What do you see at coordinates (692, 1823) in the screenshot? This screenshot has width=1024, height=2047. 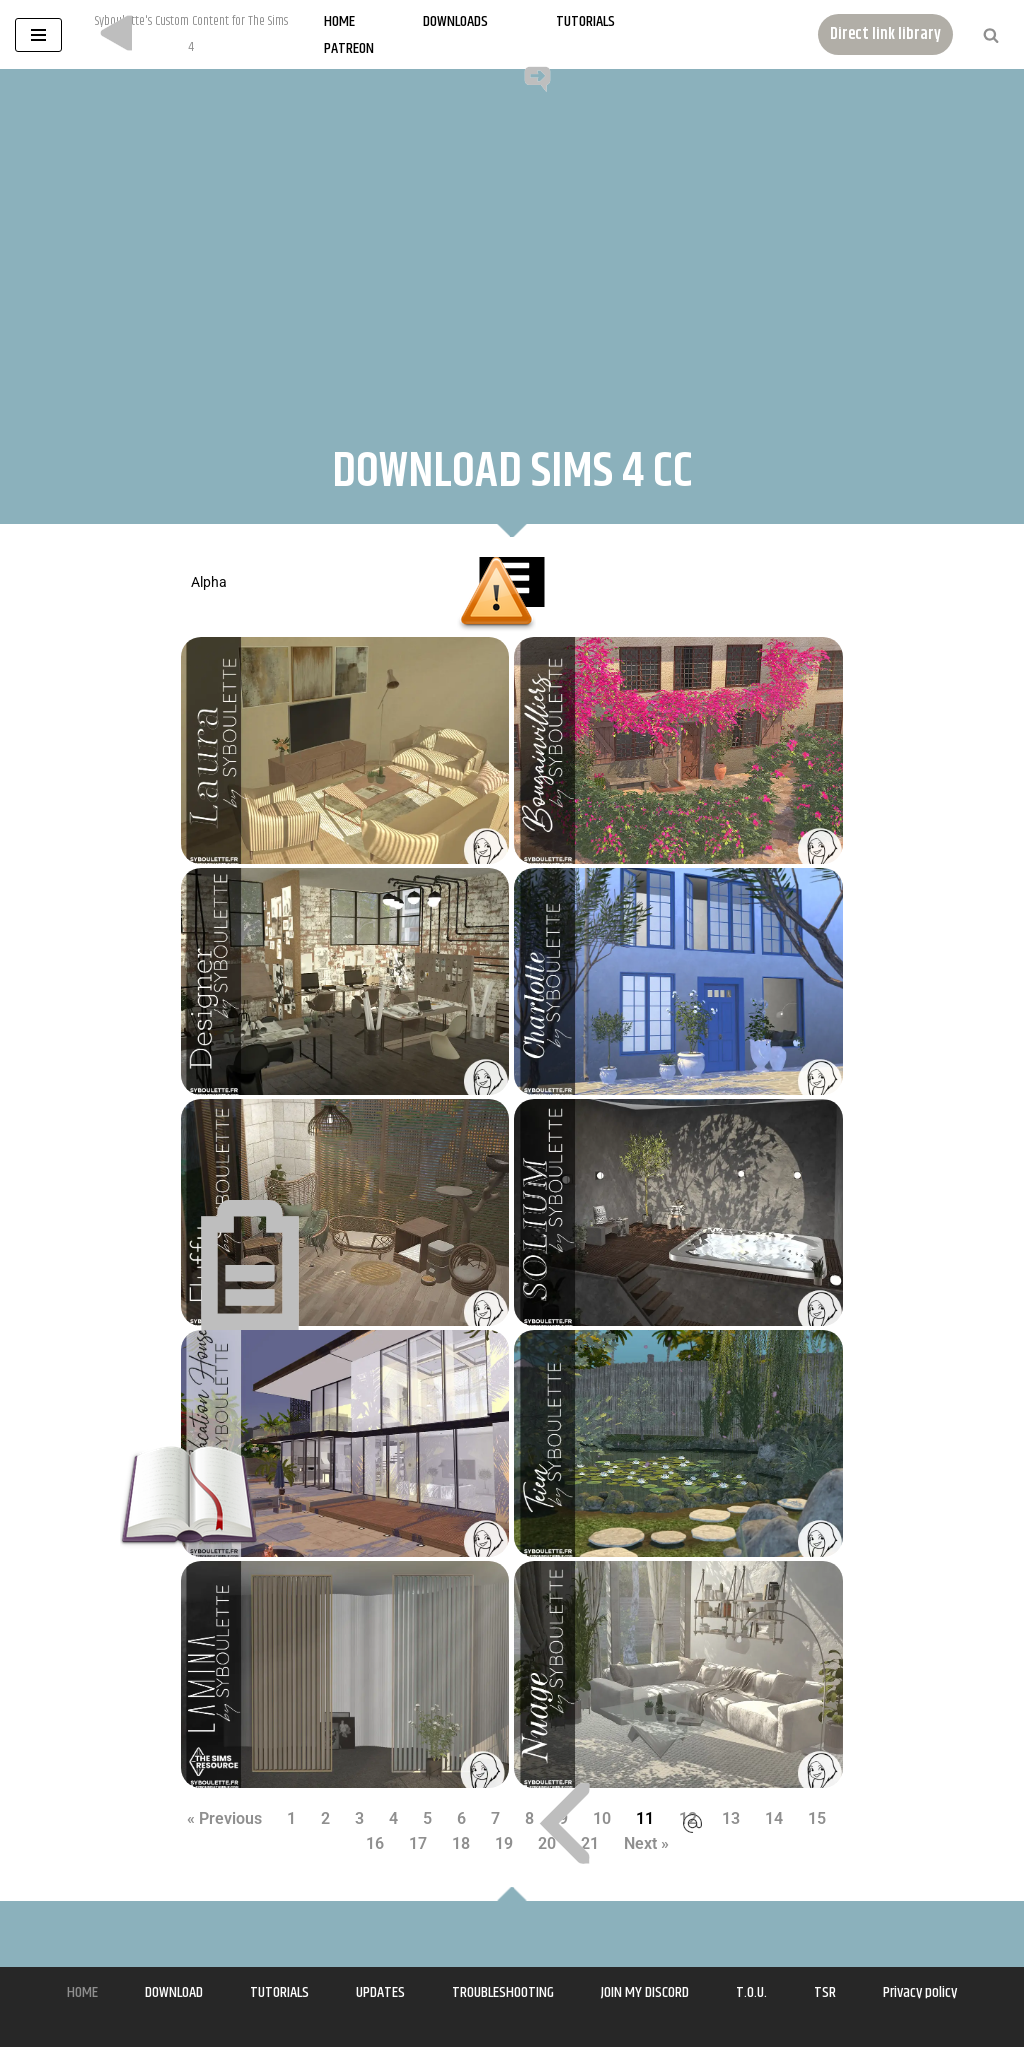 I see `manage linked online accounts` at bounding box center [692, 1823].